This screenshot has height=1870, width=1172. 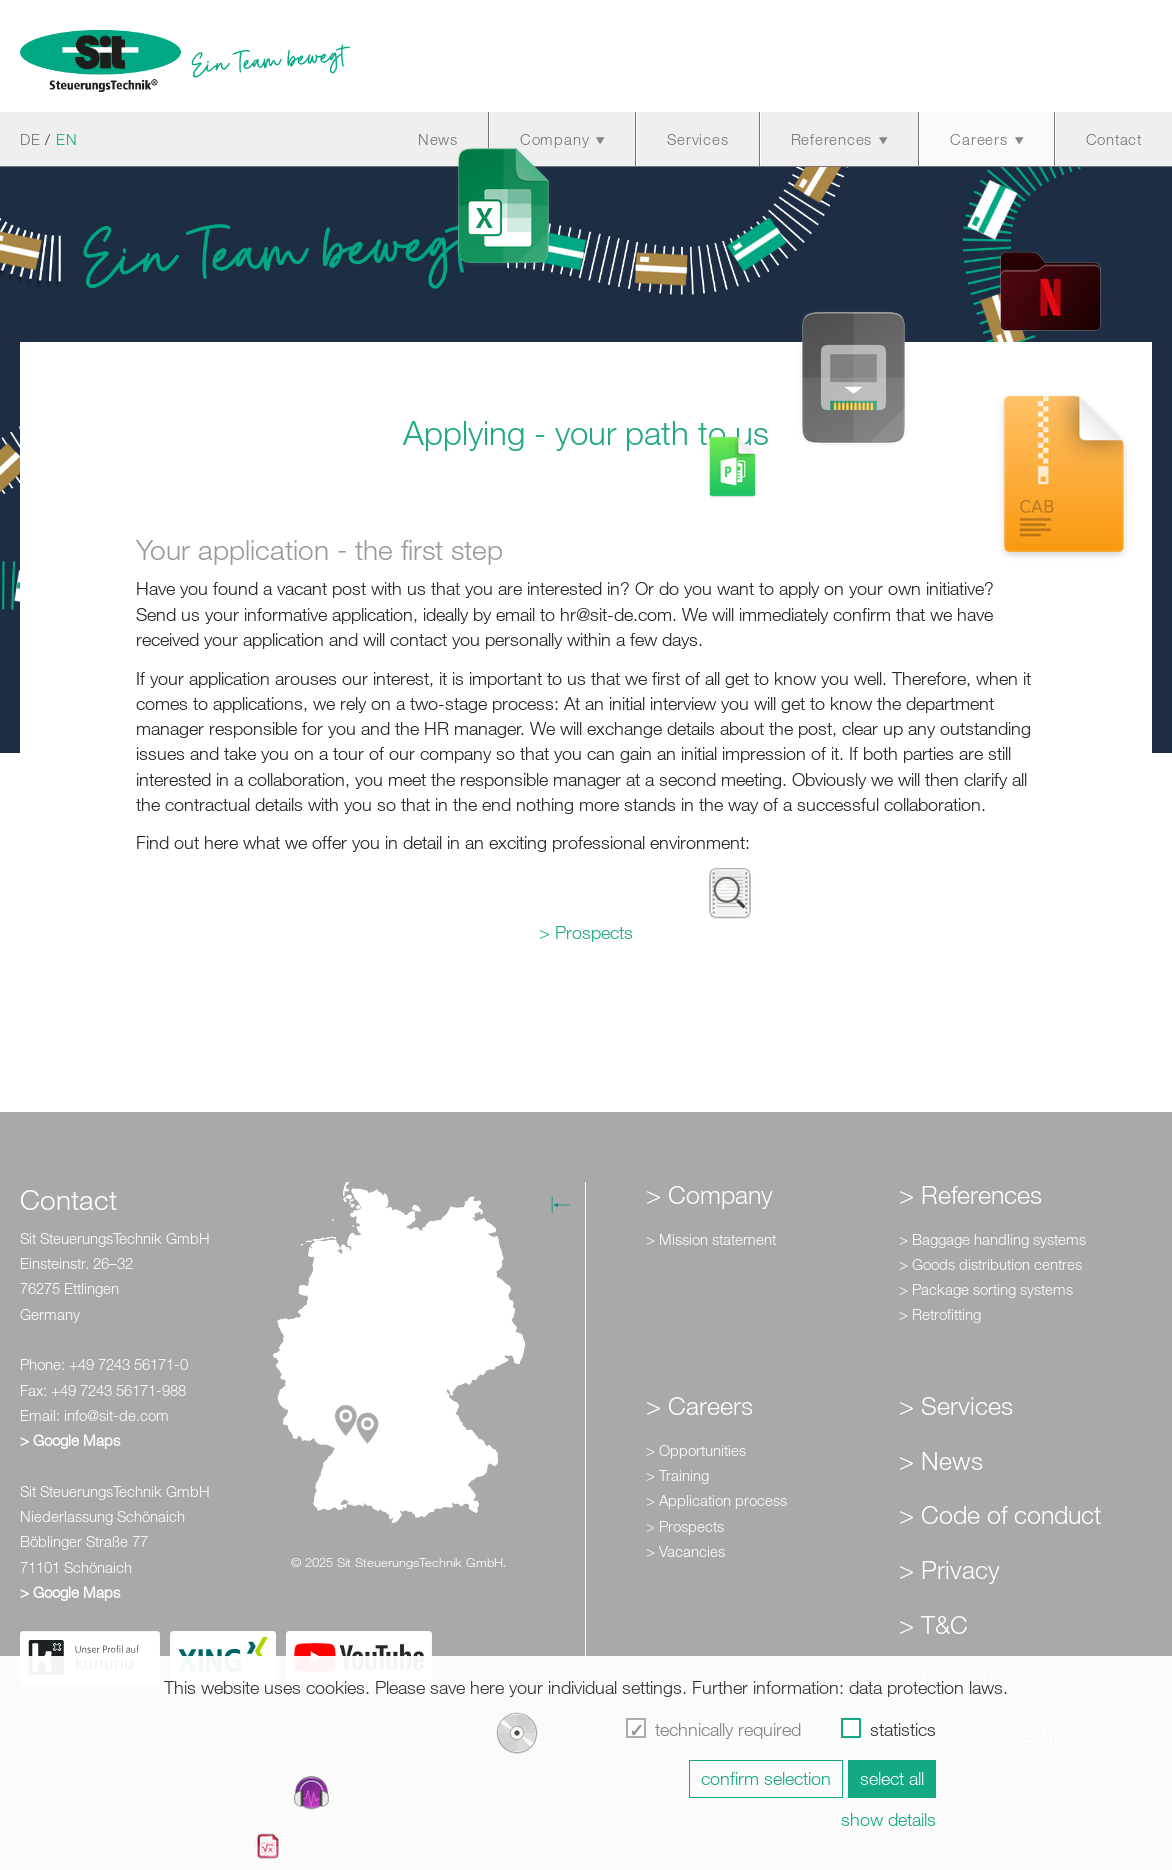 What do you see at coordinates (517, 1733) in the screenshot?
I see `indicates a CD-ROM drive or optical disc device` at bounding box center [517, 1733].